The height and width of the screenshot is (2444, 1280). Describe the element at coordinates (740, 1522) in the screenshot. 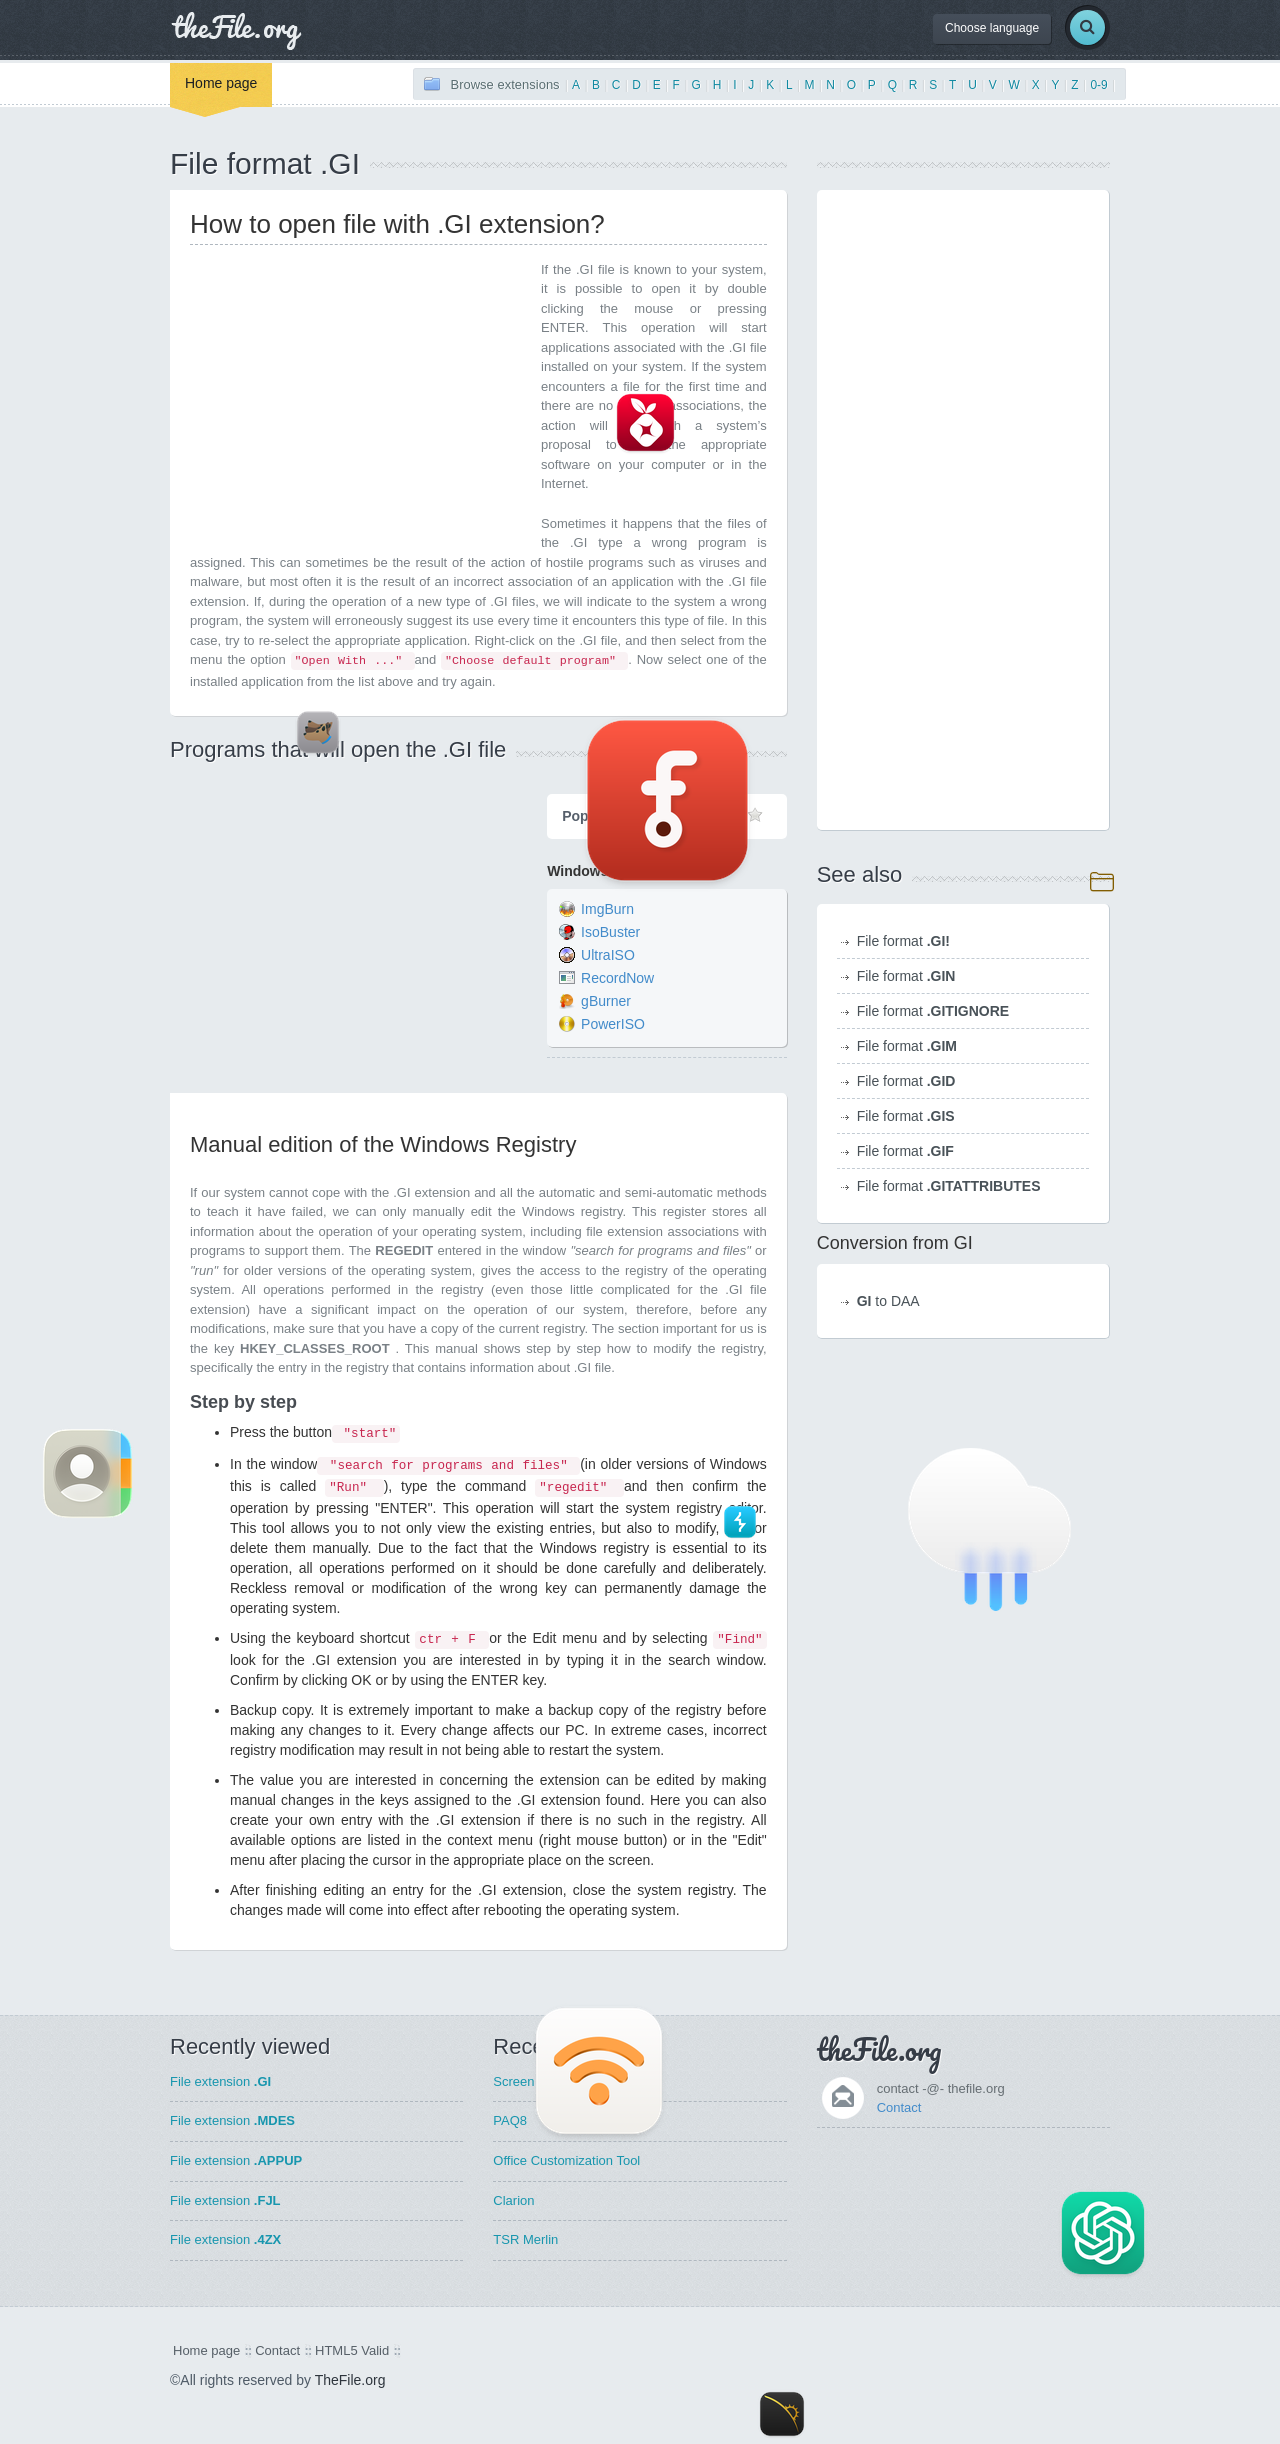

I see `open burp suite application` at that location.